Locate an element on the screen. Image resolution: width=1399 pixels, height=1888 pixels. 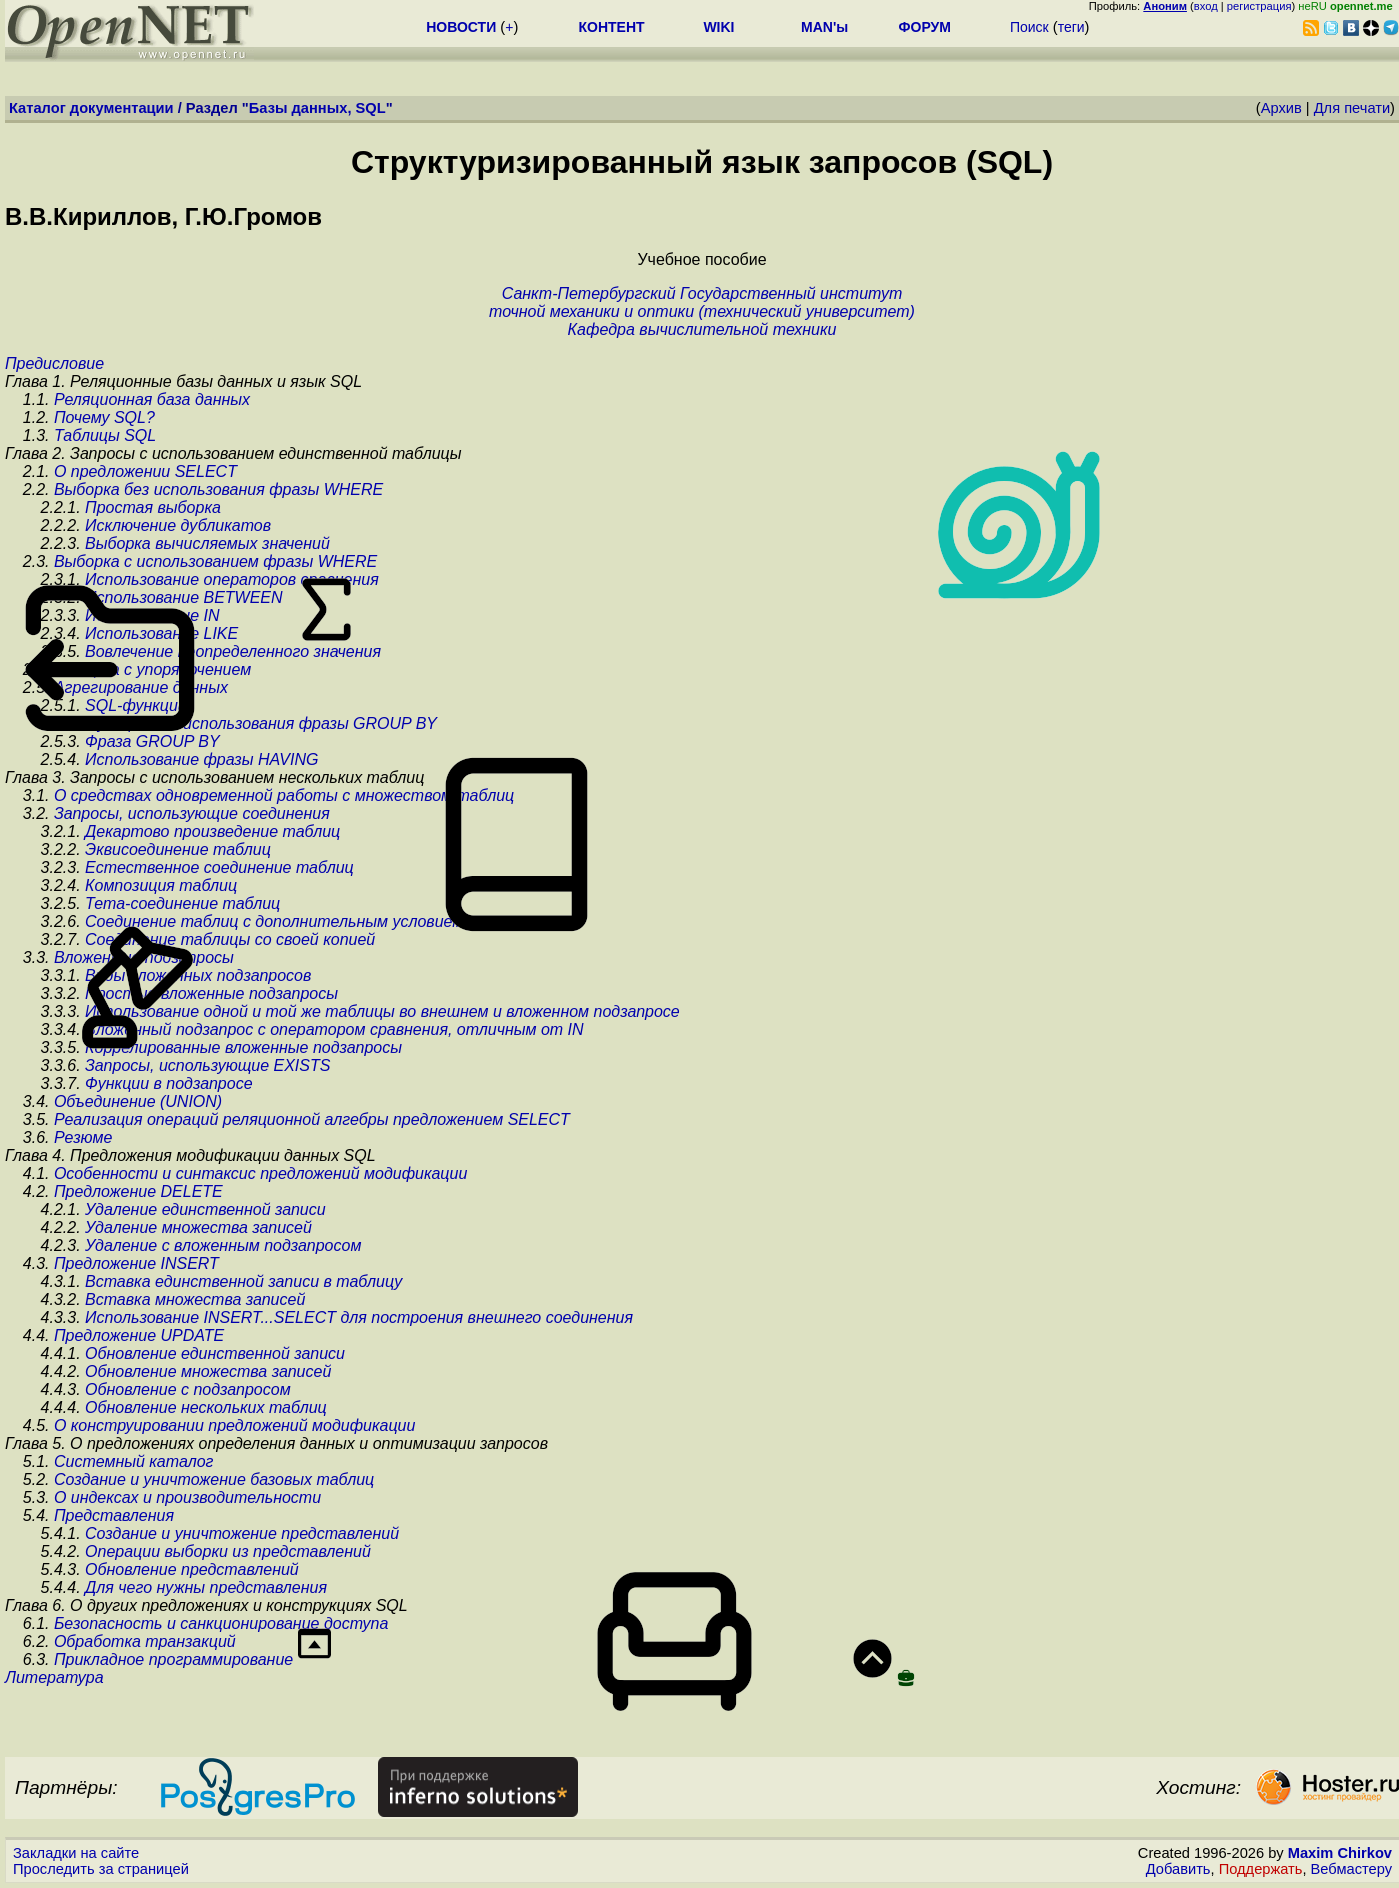
maximize or expand the current window is located at coordinates (314, 1643).